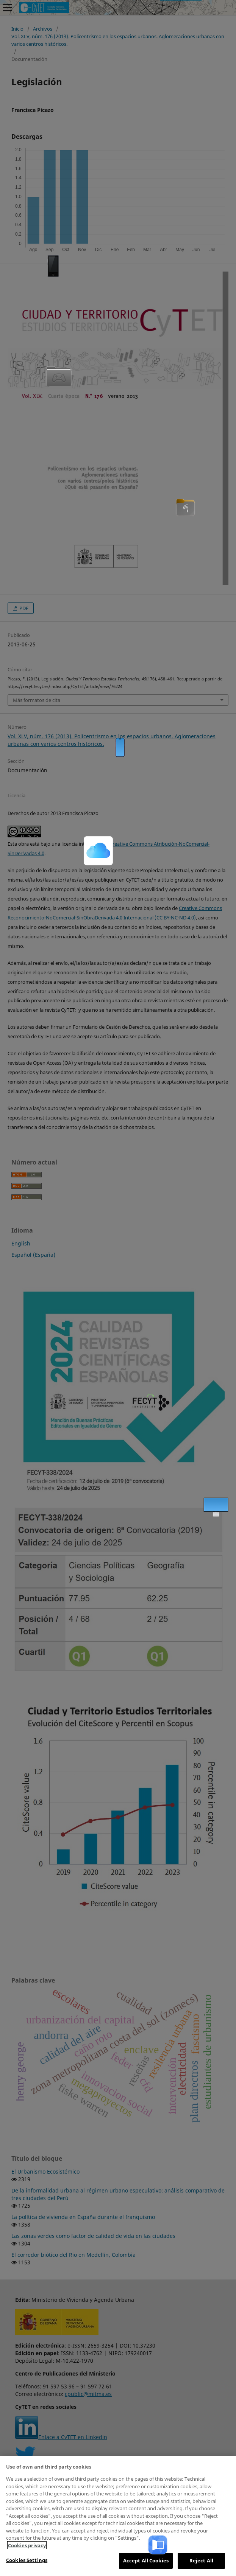 The width and height of the screenshot is (236, 2576). What do you see at coordinates (158, 2545) in the screenshot?
I see `configure network proxy settings` at bounding box center [158, 2545].